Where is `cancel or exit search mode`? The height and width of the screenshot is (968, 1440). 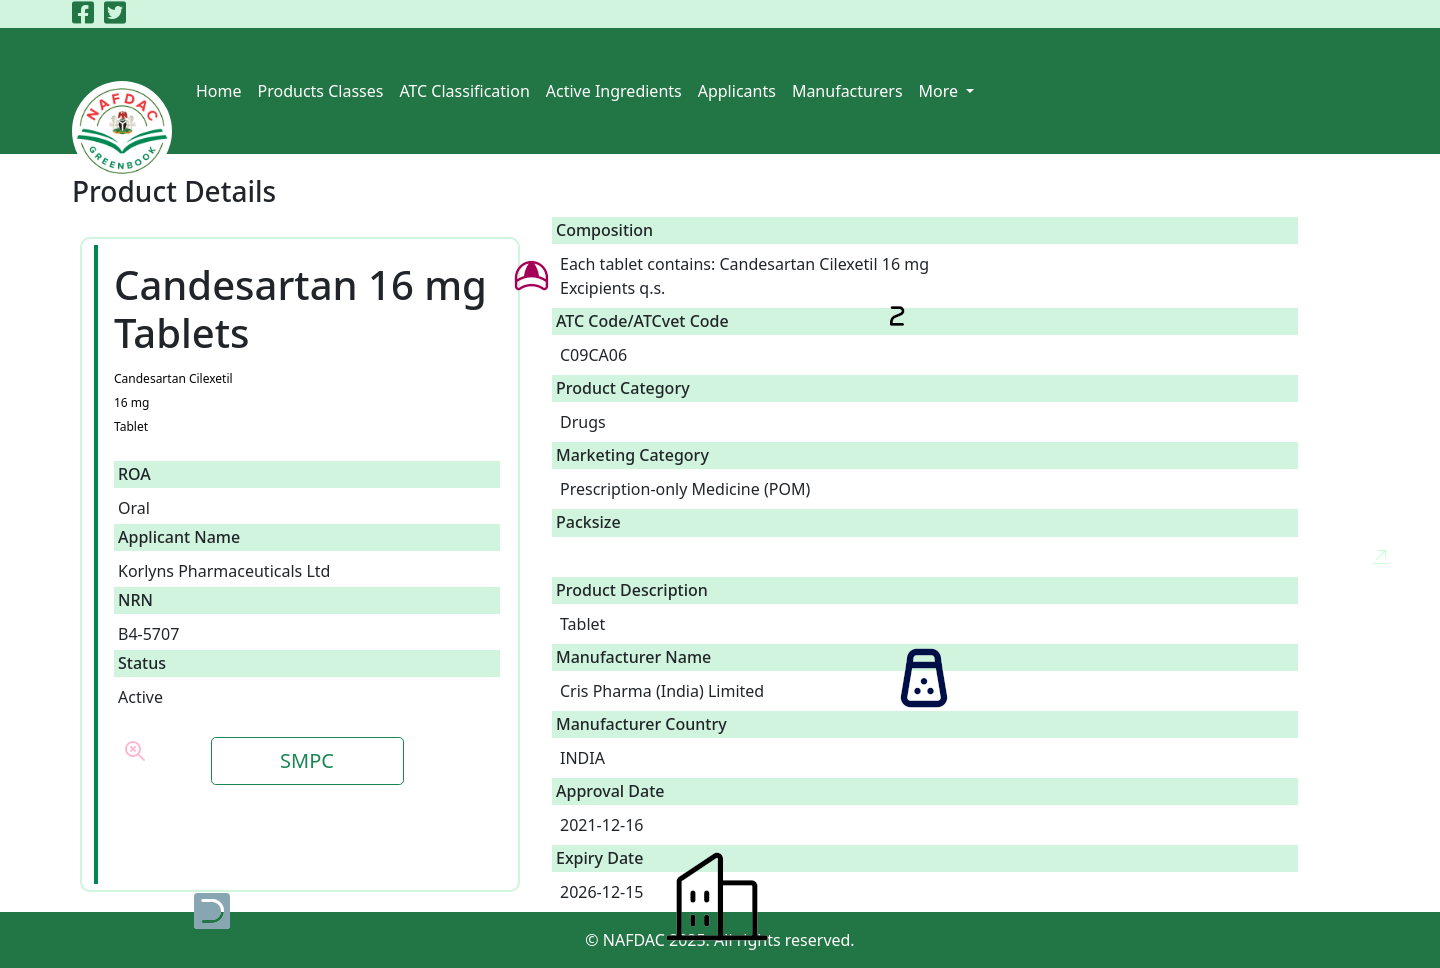 cancel or exit search mode is located at coordinates (135, 751).